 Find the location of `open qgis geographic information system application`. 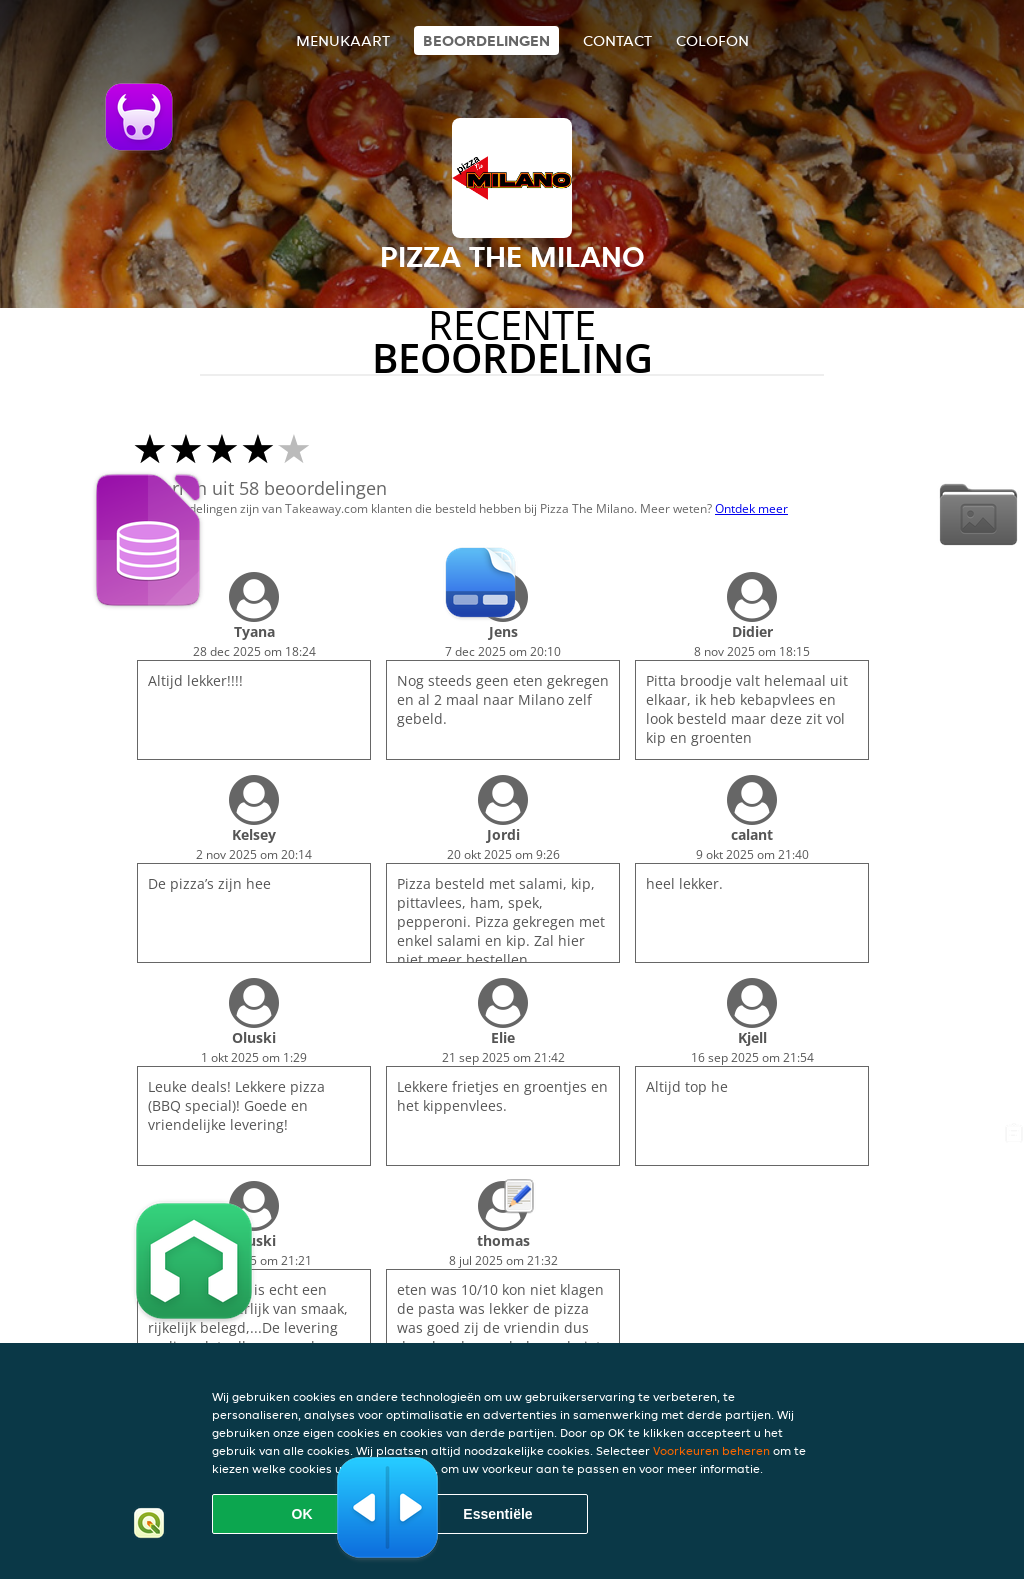

open qgis geographic information system application is located at coordinates (149, 1523).